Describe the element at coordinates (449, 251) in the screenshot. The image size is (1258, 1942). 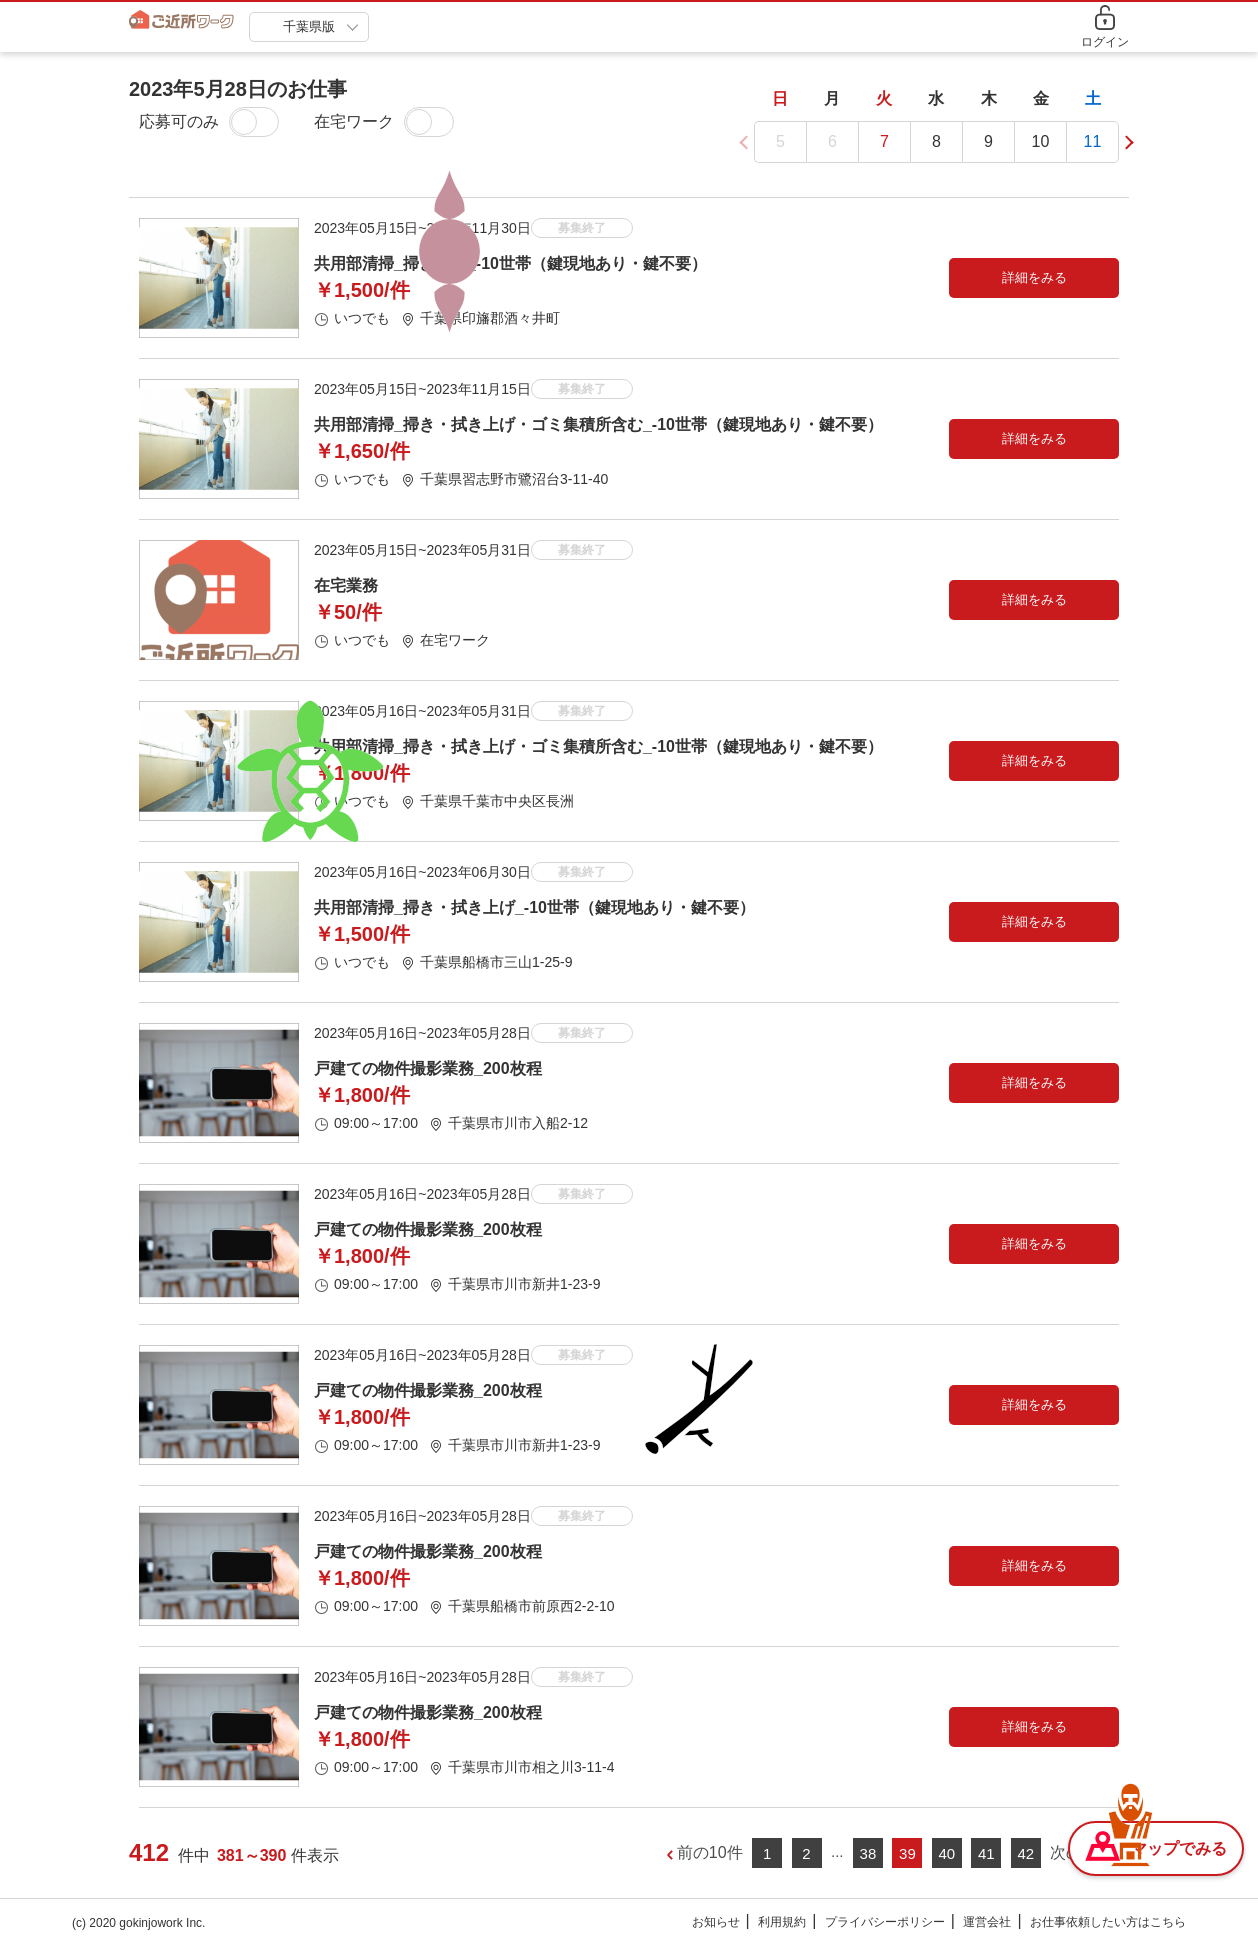
I see `indicates player has reached level two` at that location.